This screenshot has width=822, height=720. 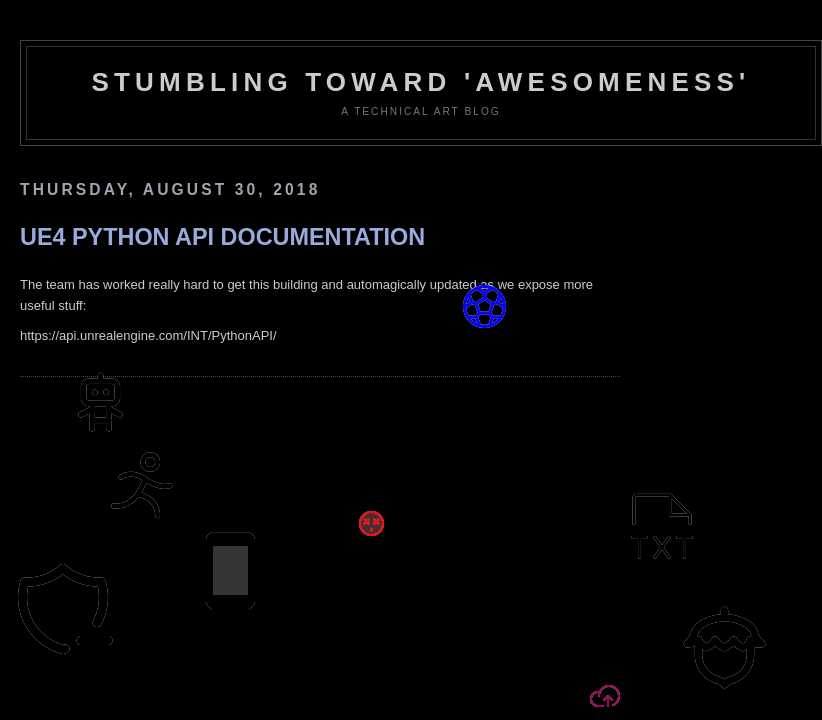 What do you see at coordinates (143, 484) in the screenshot?
I see `start a run or workout activity` at bounding box center [143, 484].